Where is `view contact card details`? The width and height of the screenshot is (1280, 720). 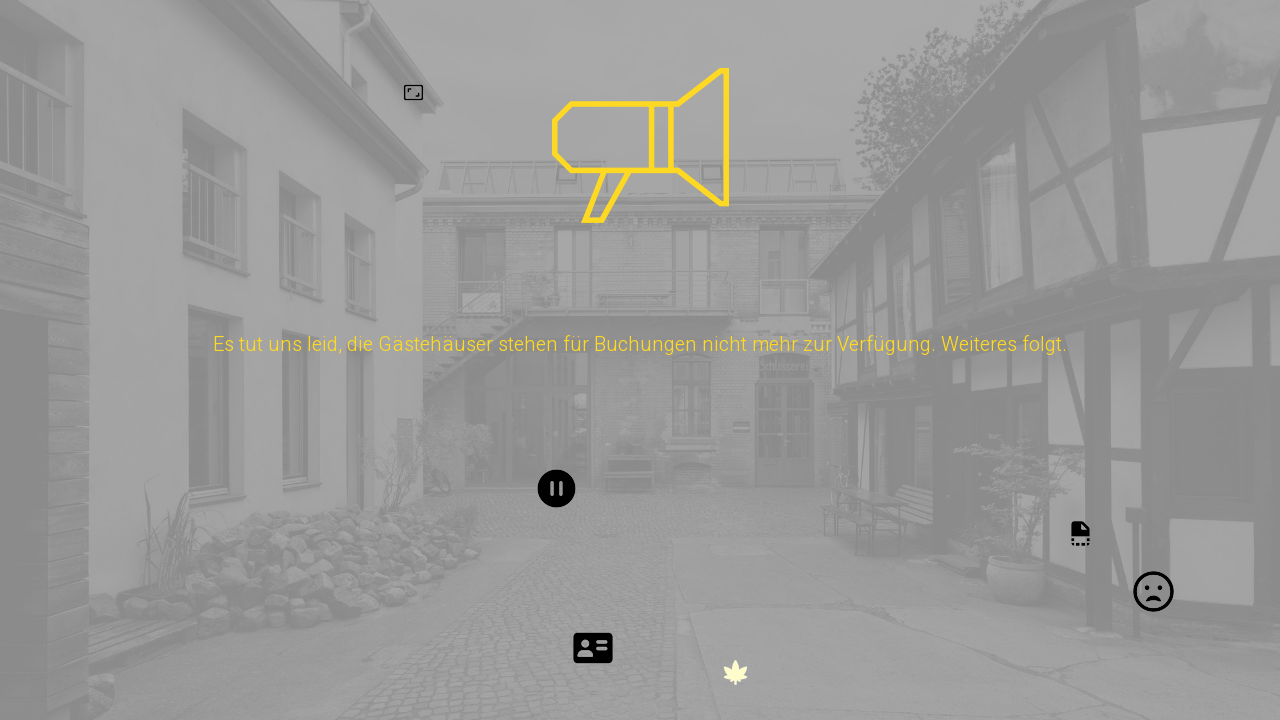 view contact card details is located at coordinates (593, 648).